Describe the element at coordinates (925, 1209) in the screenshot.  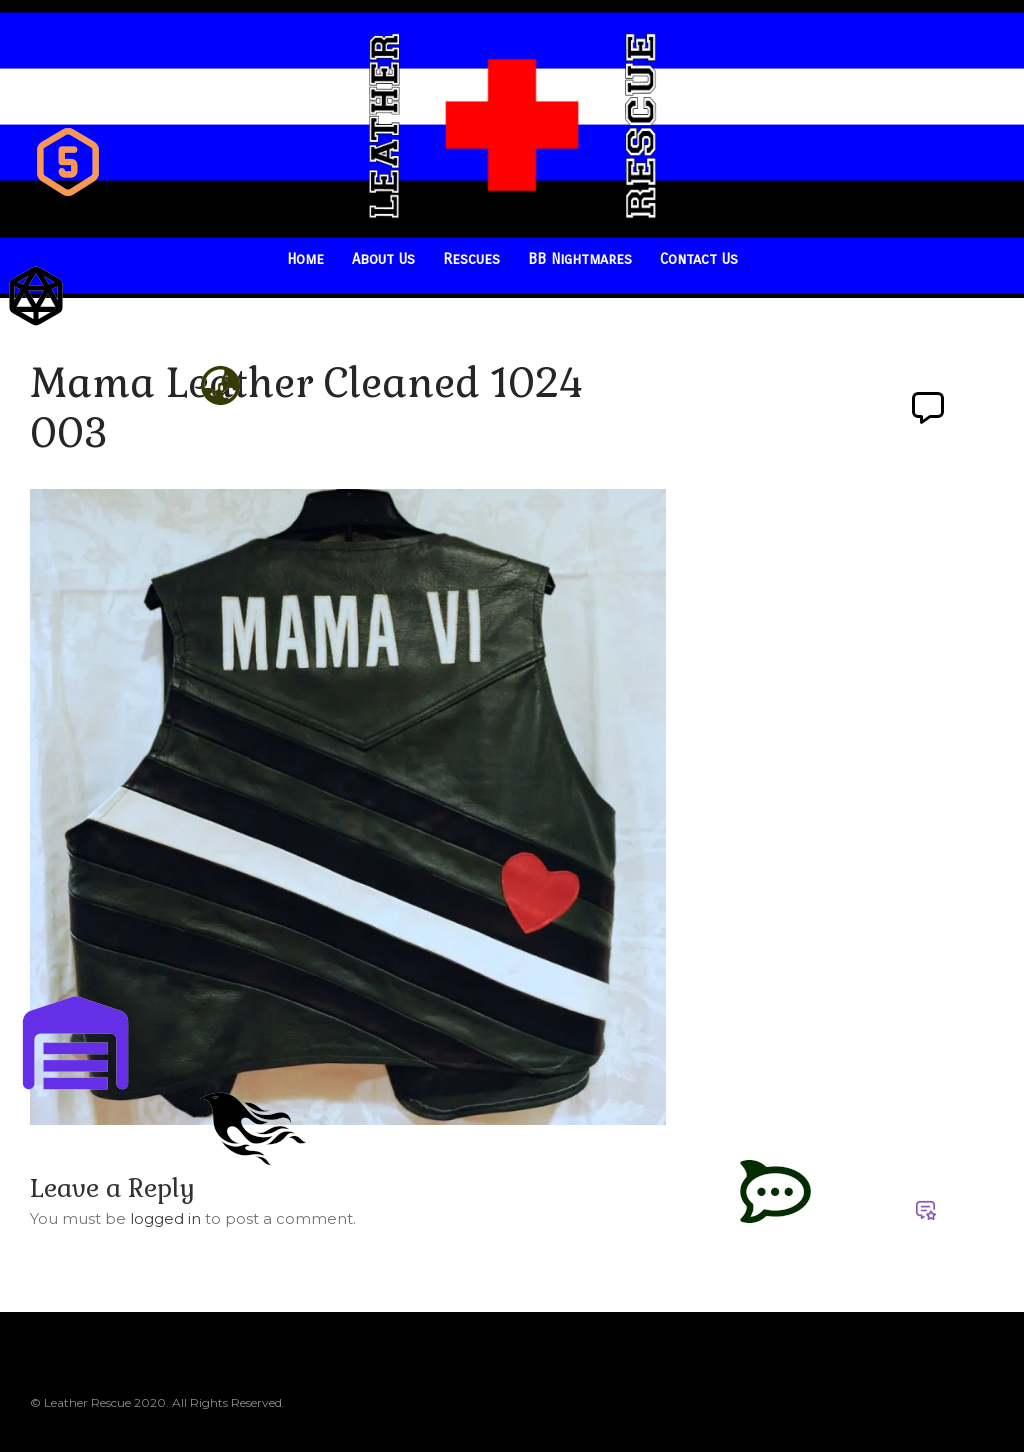
I see `view starred messages` at that location.